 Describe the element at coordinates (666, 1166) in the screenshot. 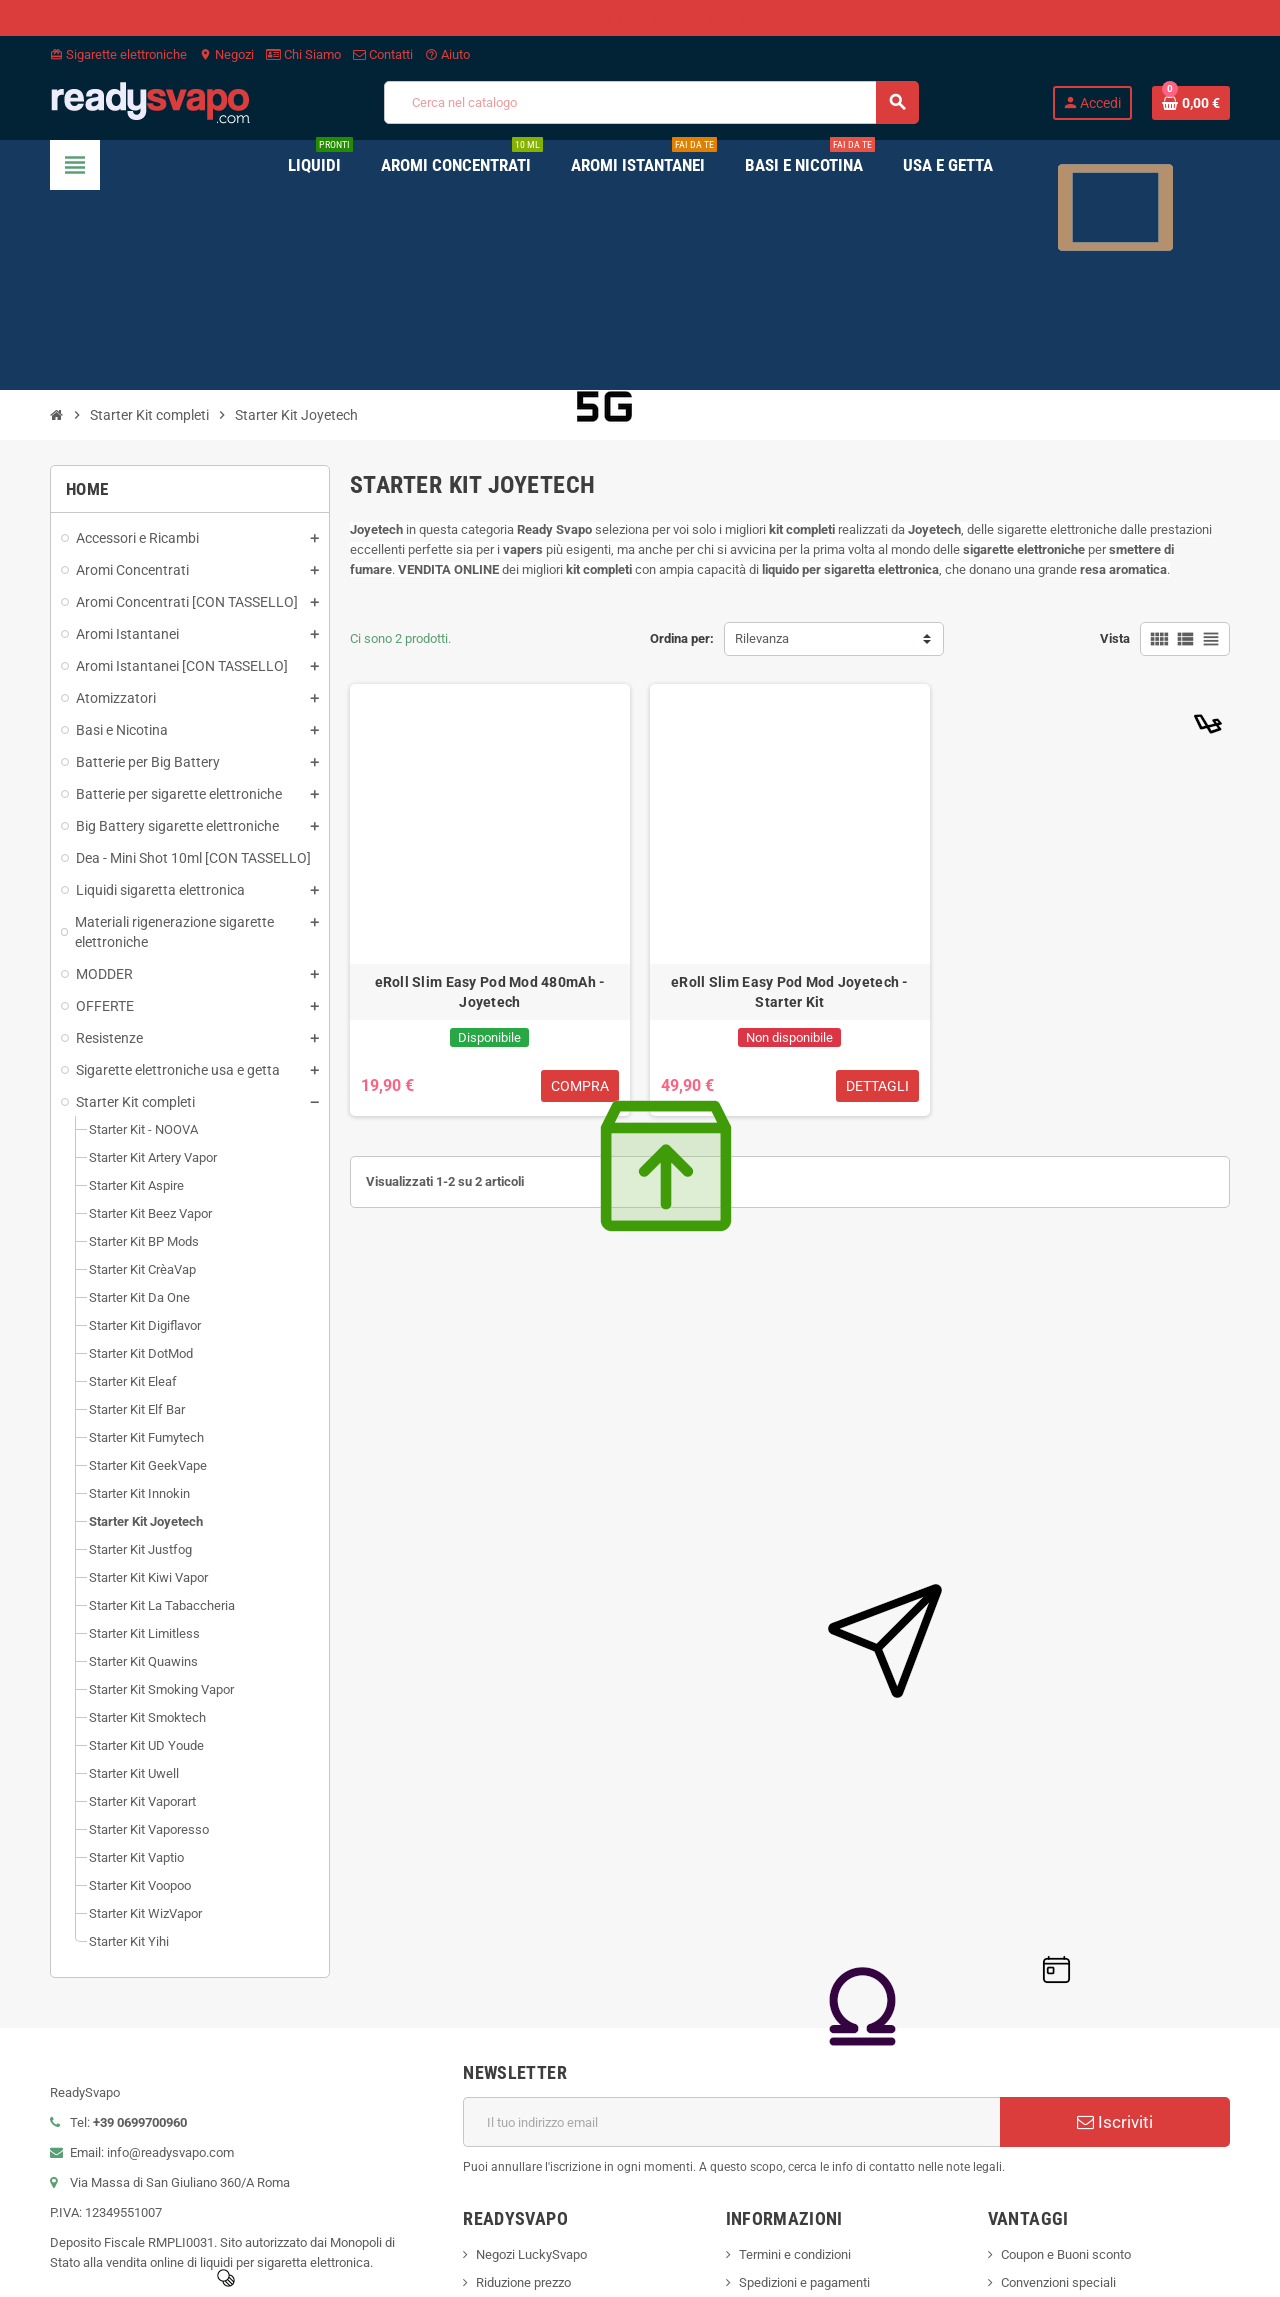

I see `upload or export a package` at that location.